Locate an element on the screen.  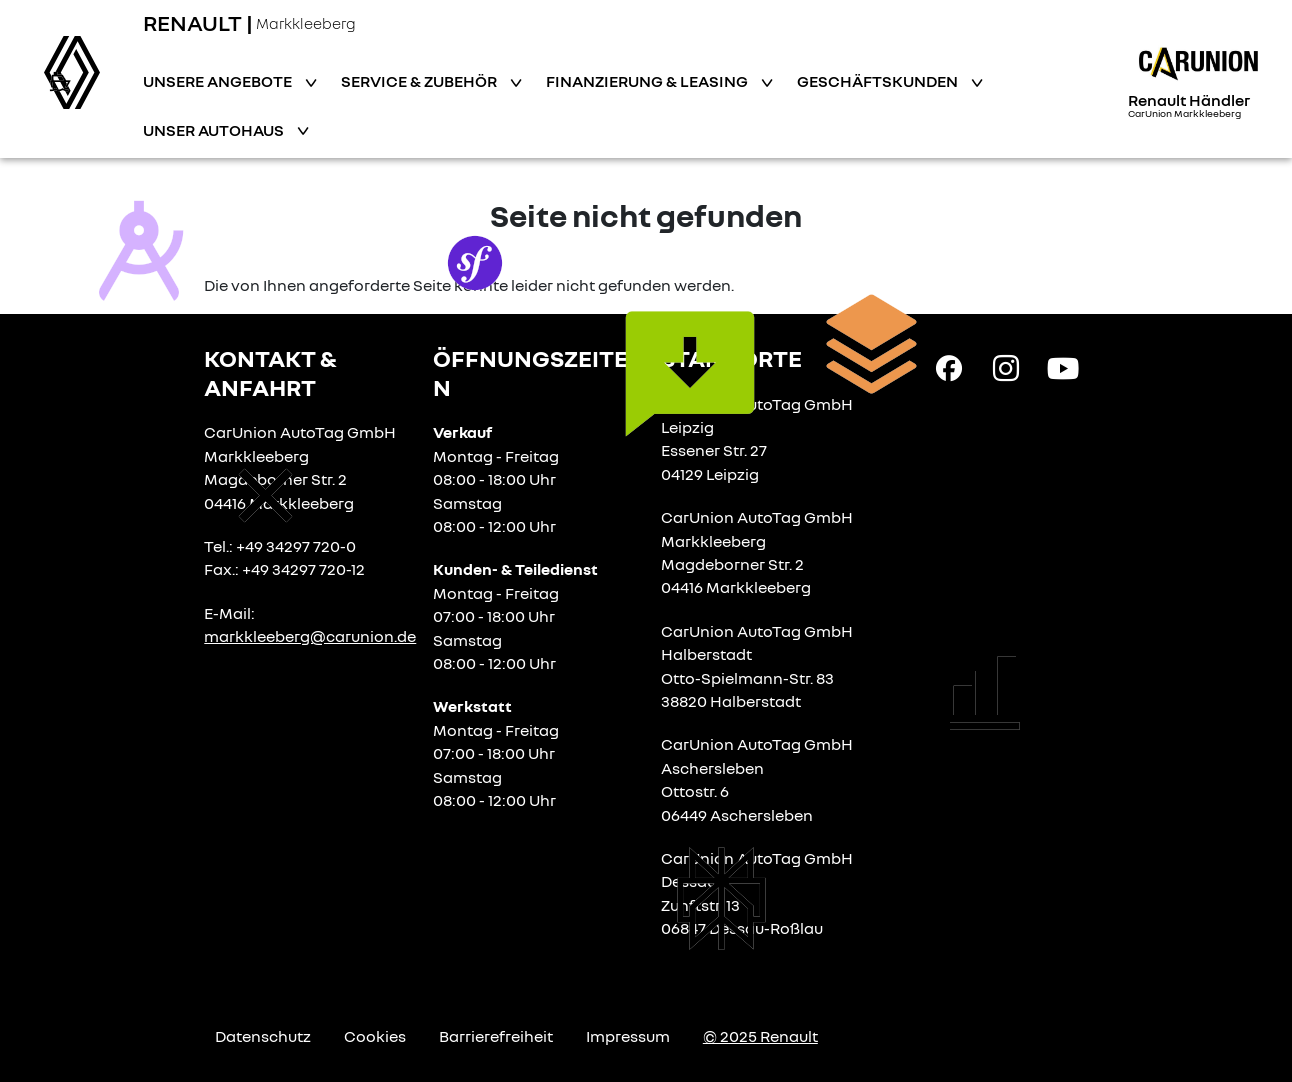
access precision drawing or design tools is located at coordinates (139, 250).